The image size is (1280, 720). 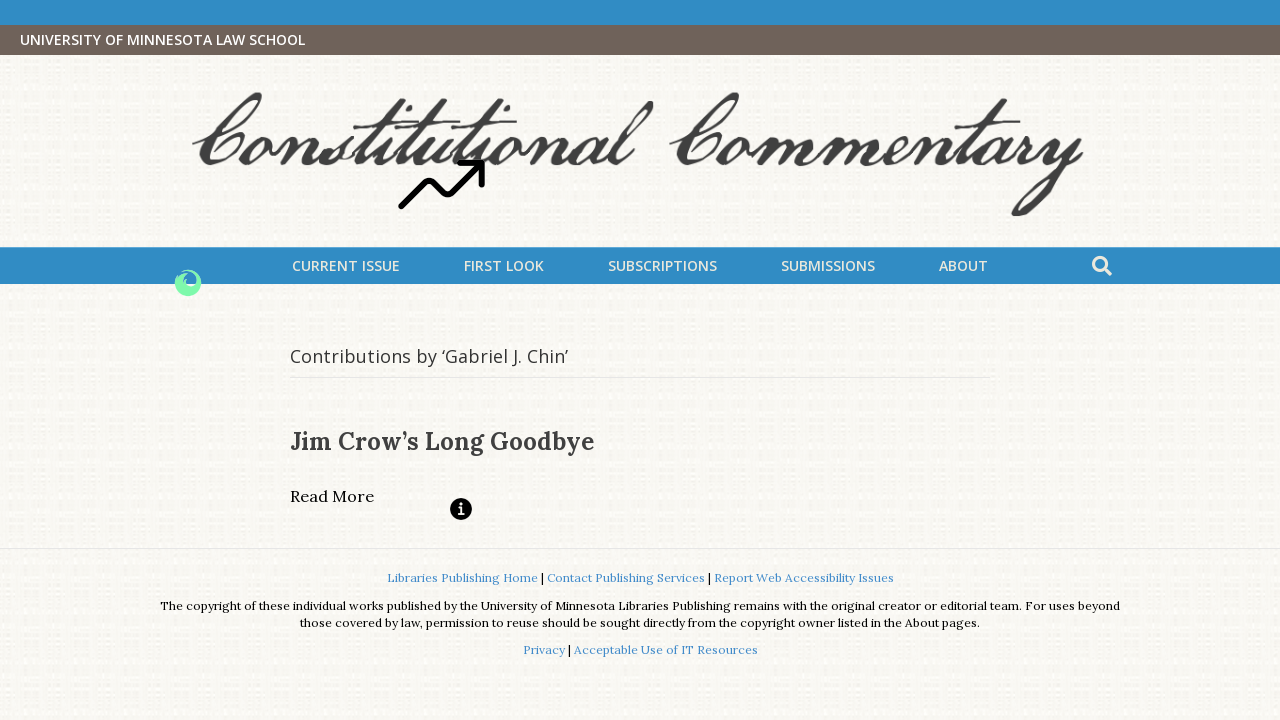 What do you see at coordinates (188, 283) in the screenshot?
I see `open Firefox browser` at bounding box center [188, 283].